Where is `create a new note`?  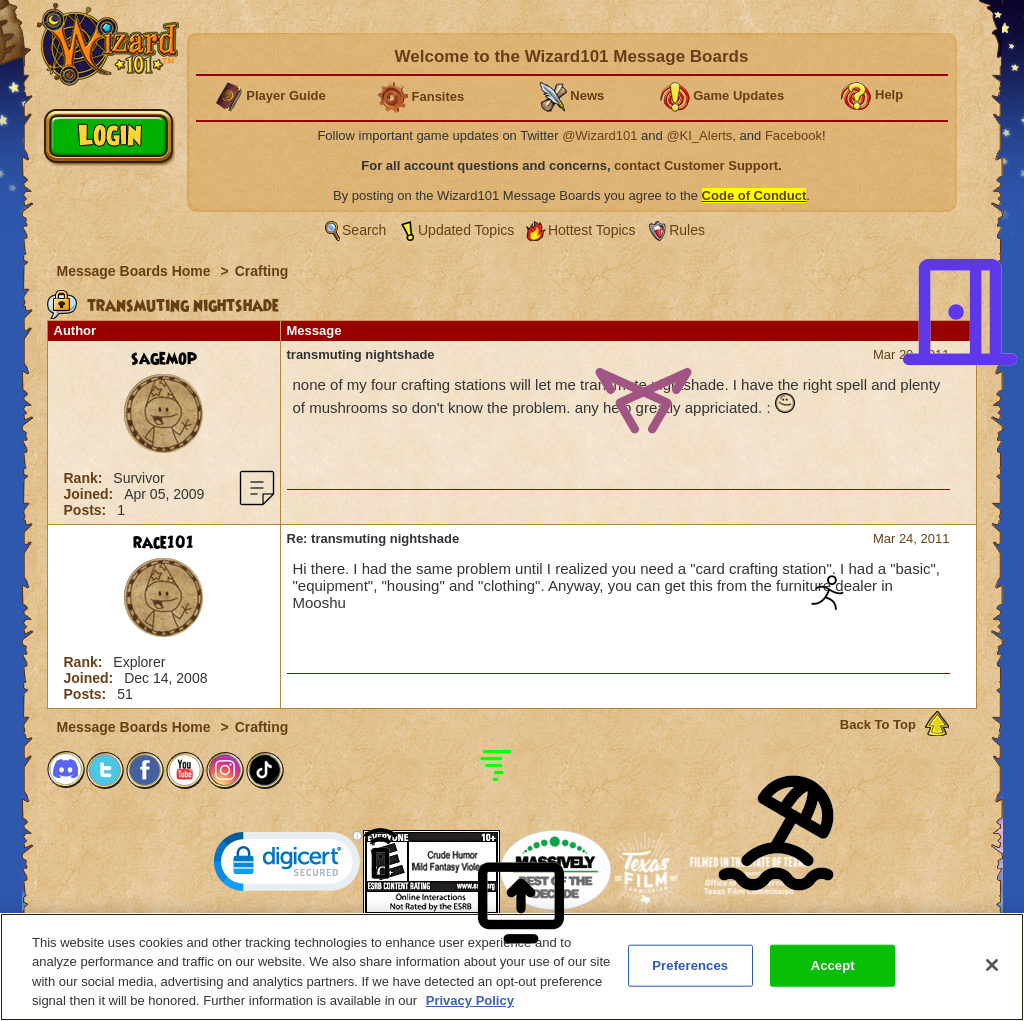
create a new note is located at coordinates (257, 488).